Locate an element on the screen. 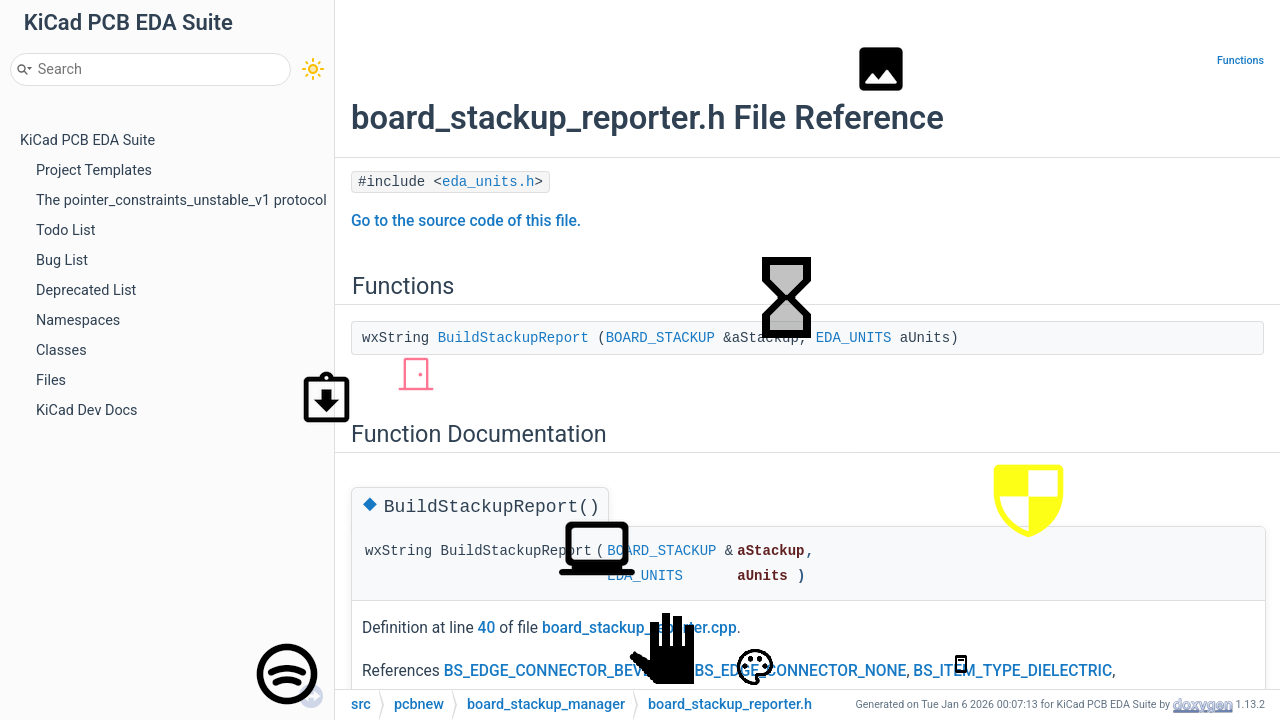 This screenshot has height=720, width=1280. stop or pause an action is located at coordinates (661, 648).